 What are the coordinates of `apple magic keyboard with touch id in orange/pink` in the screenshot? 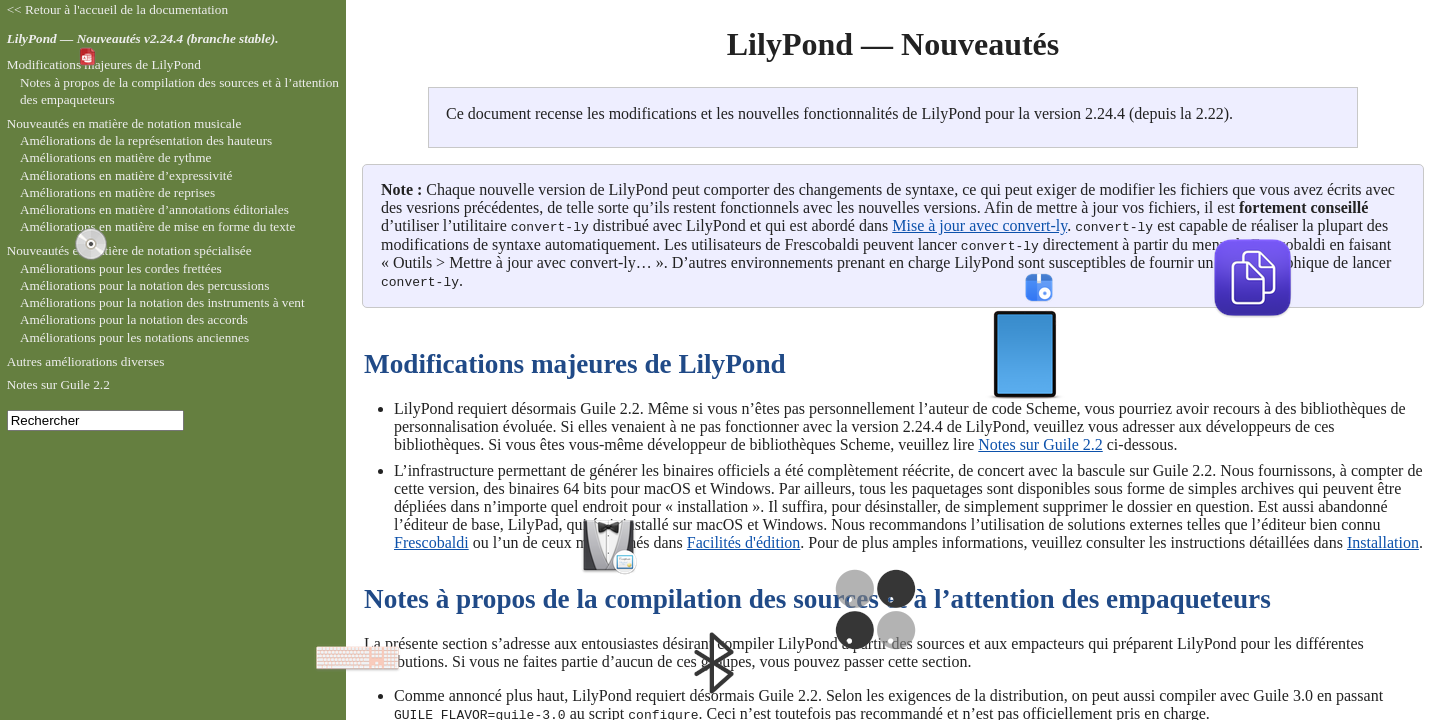 It's located at (357, 657).